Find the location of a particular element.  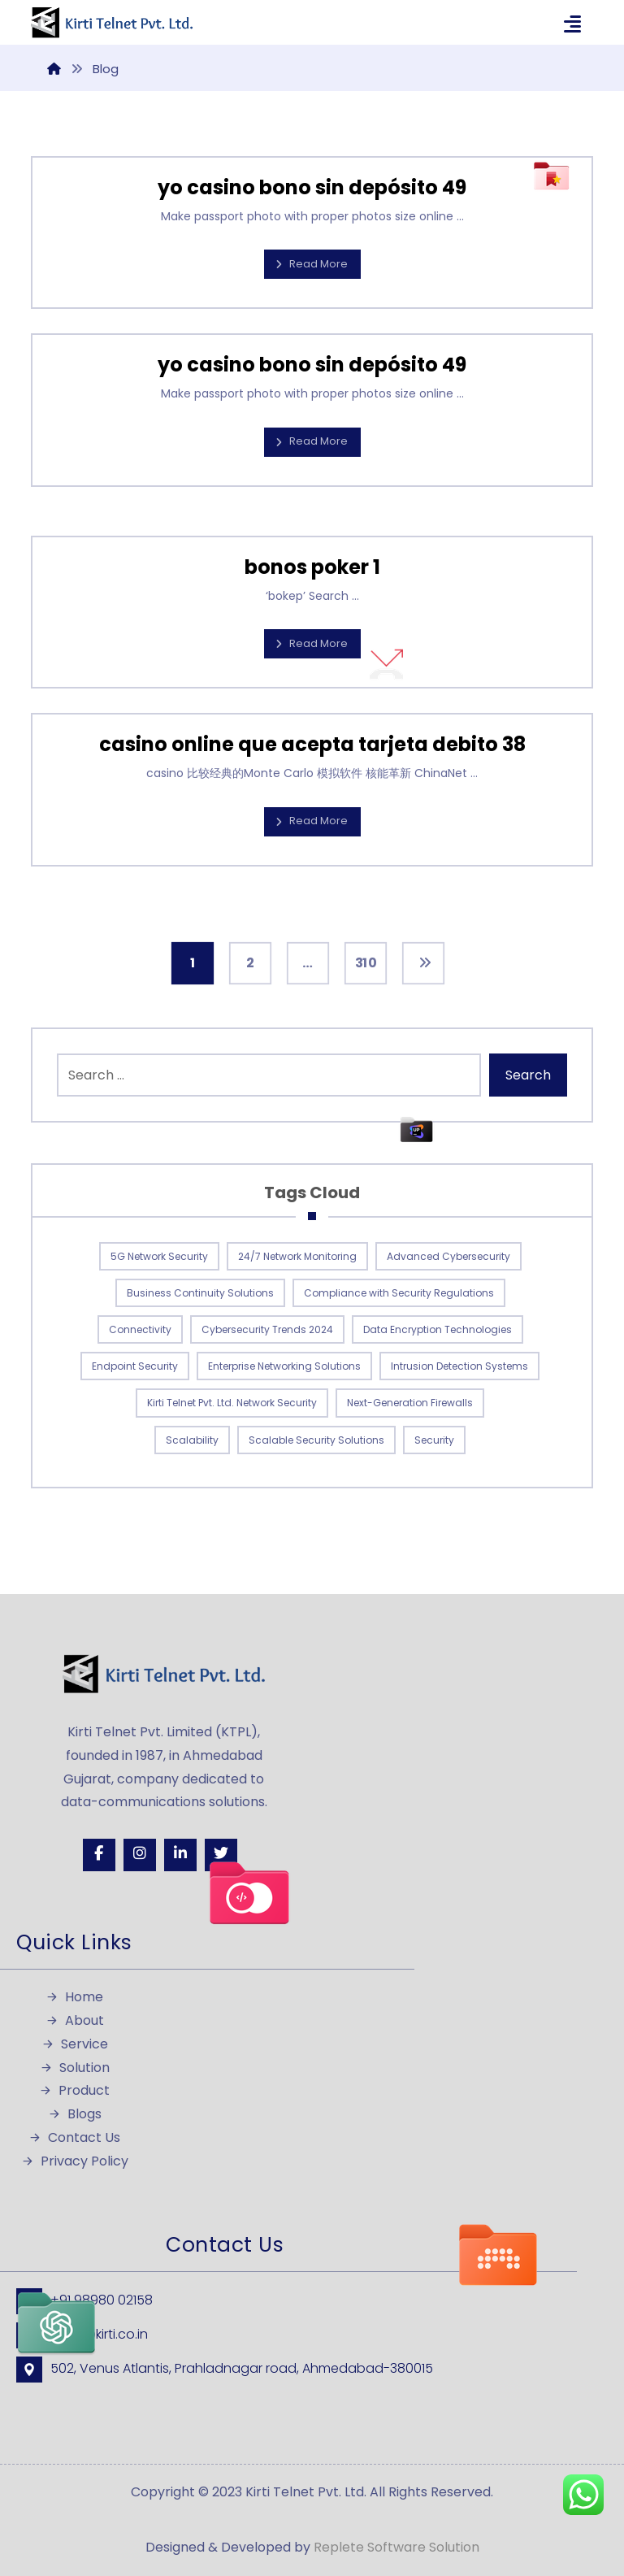

open Bitwig Studio project files folder is located at coordinates (497, 2257).